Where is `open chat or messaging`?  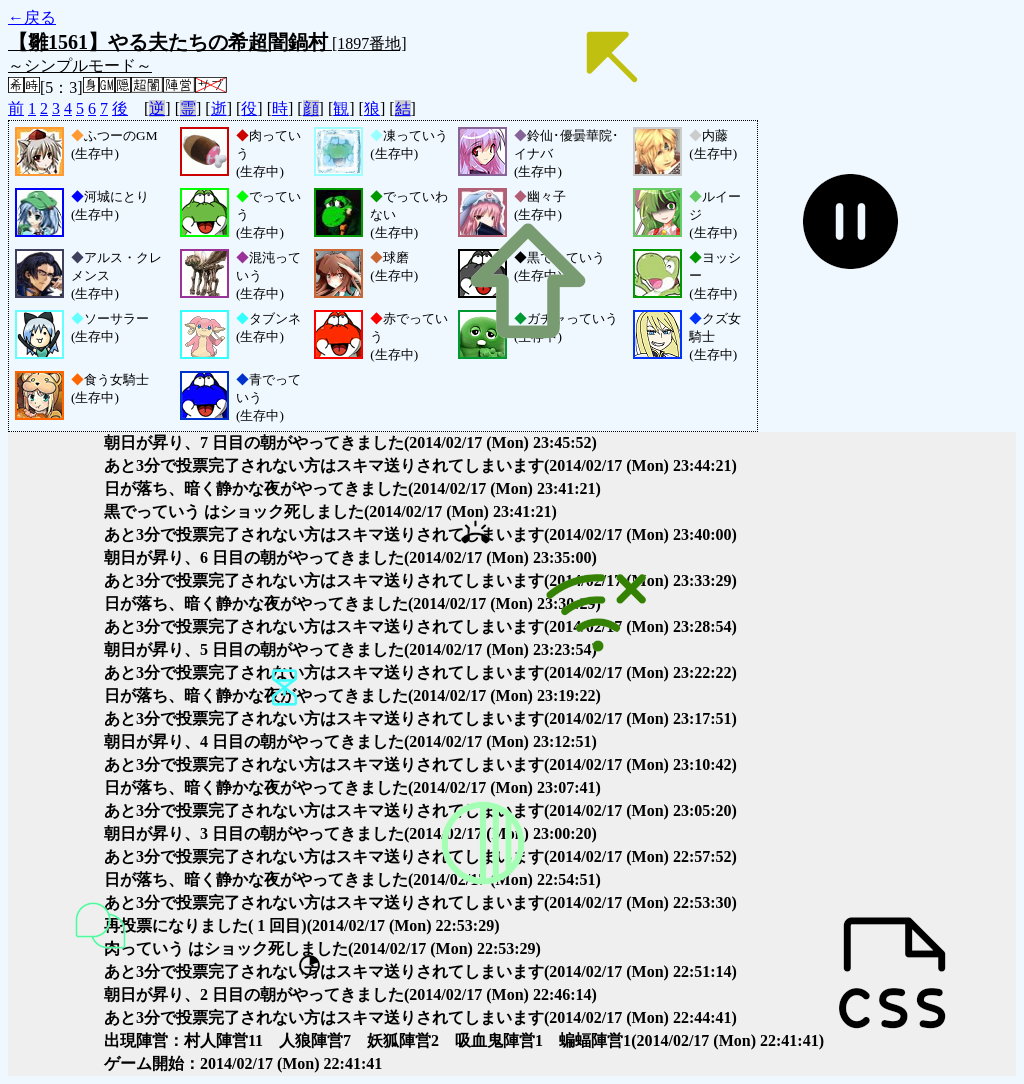 open chat or messaging is located at coordinates (100, 925).